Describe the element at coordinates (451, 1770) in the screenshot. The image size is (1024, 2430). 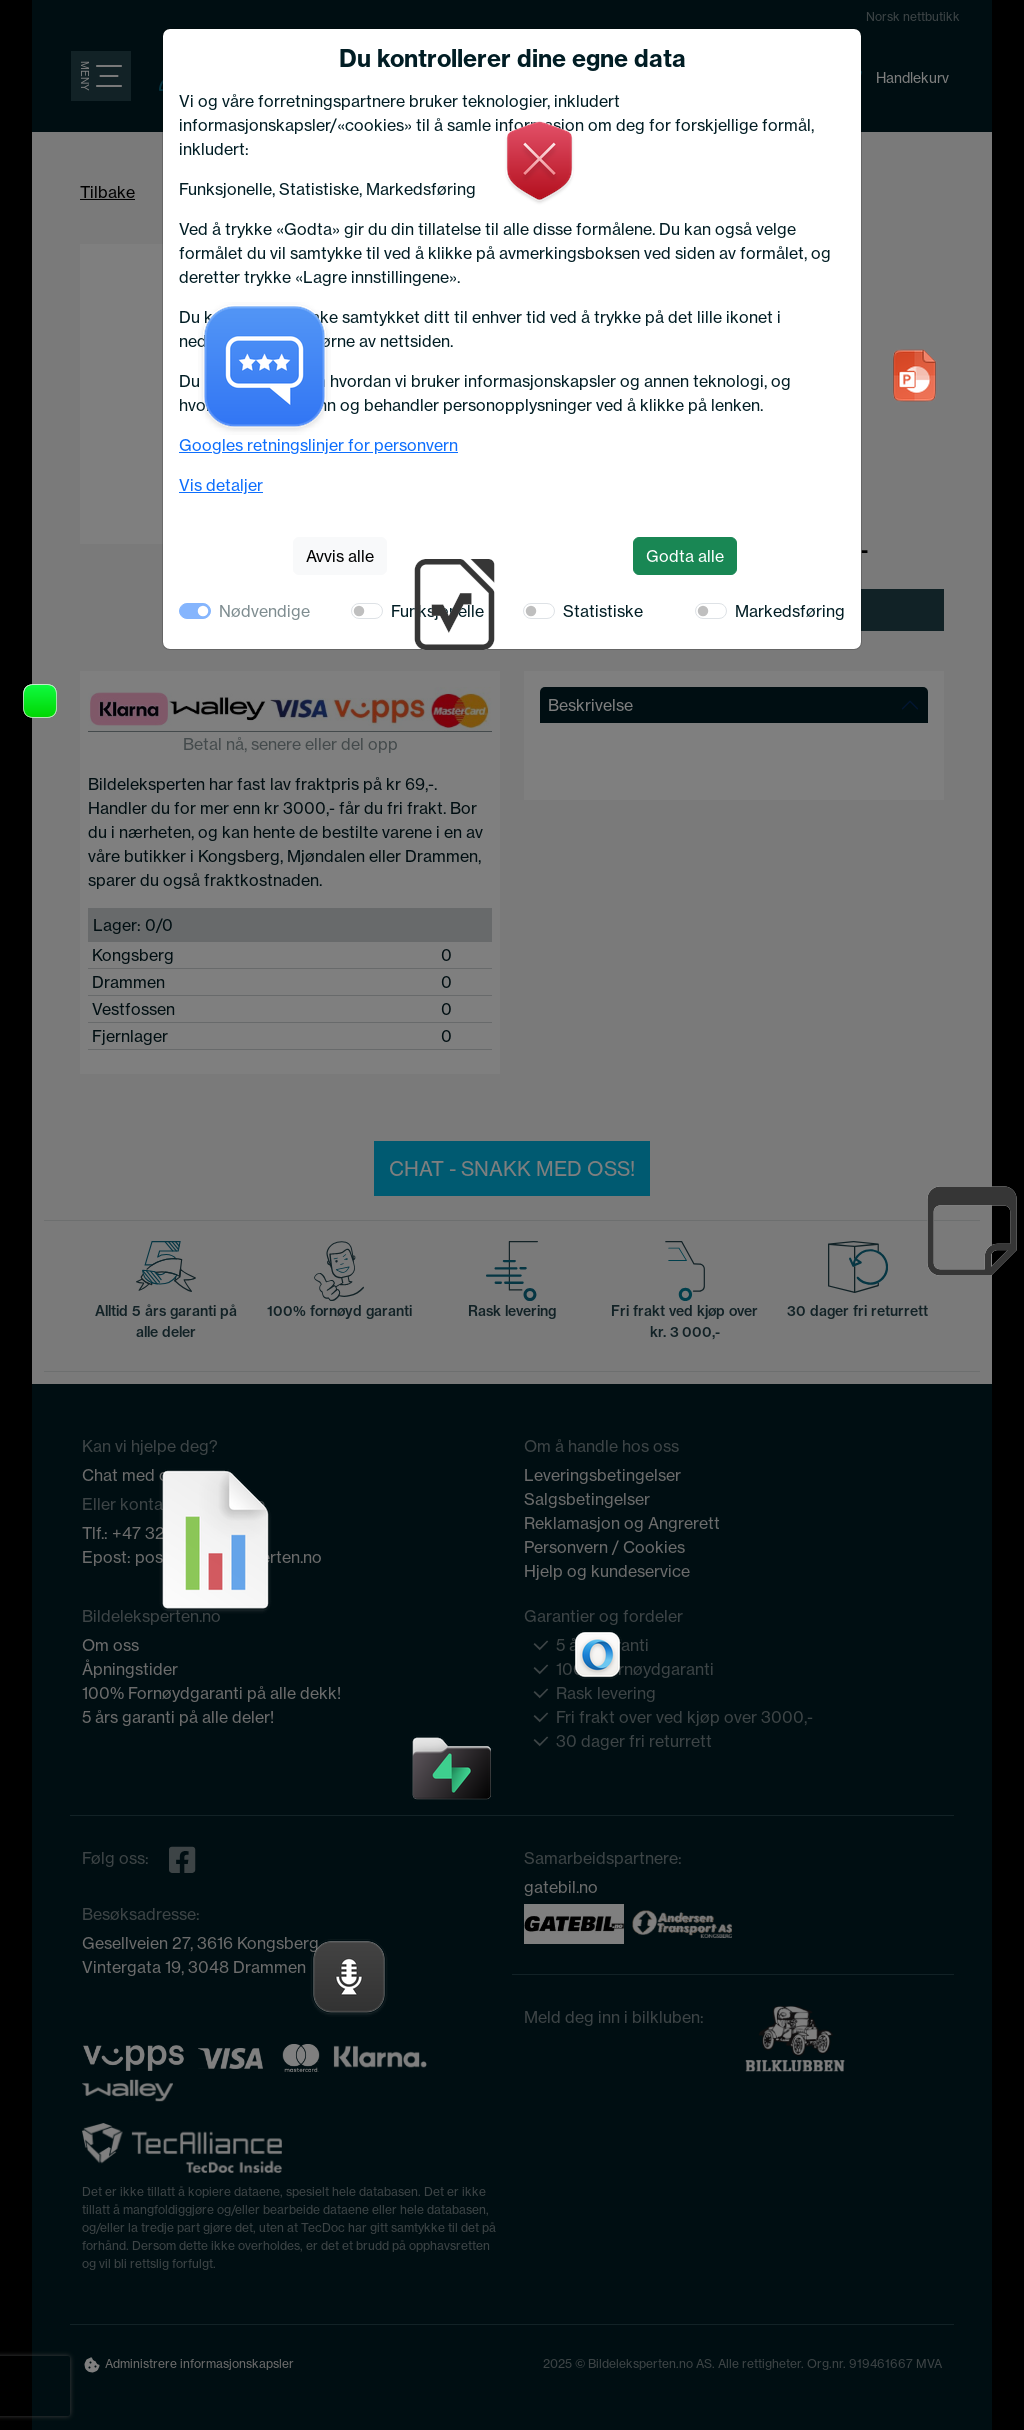
I see `open supabase project folder` at that location.